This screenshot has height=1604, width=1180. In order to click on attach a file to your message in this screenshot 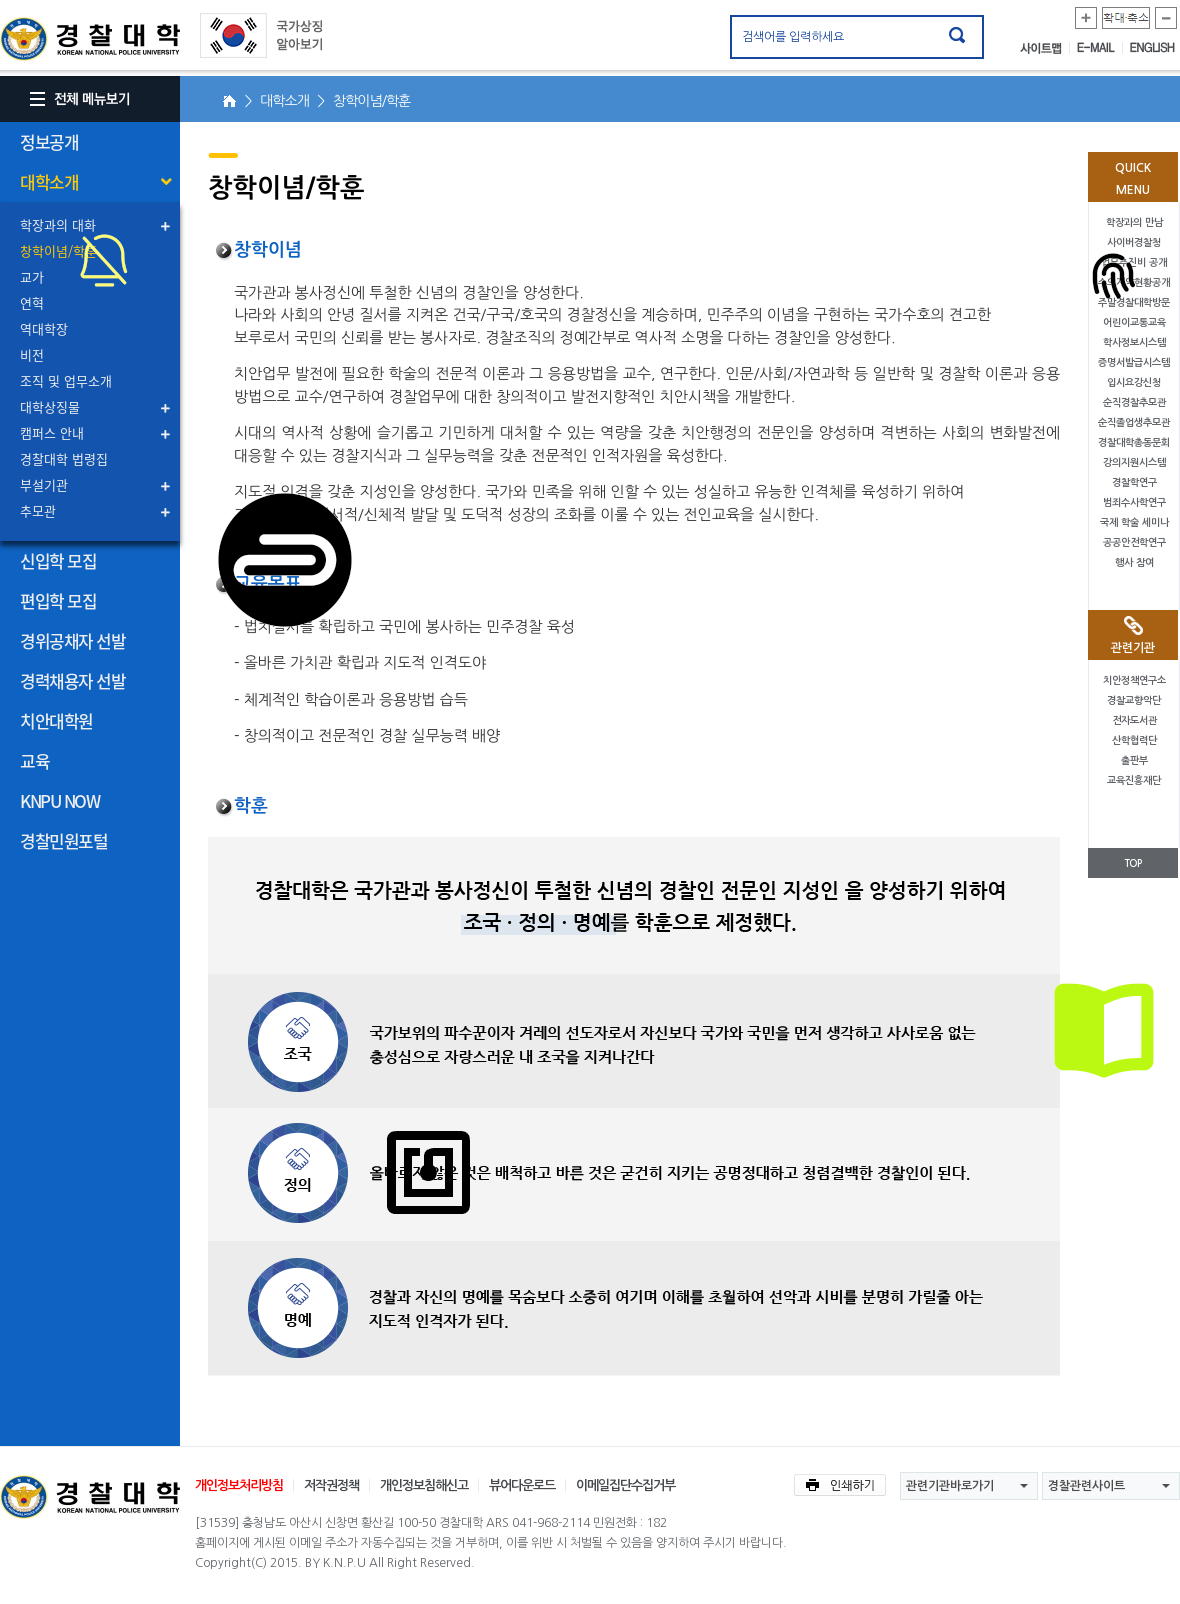, I will do `click(285, 560)`.